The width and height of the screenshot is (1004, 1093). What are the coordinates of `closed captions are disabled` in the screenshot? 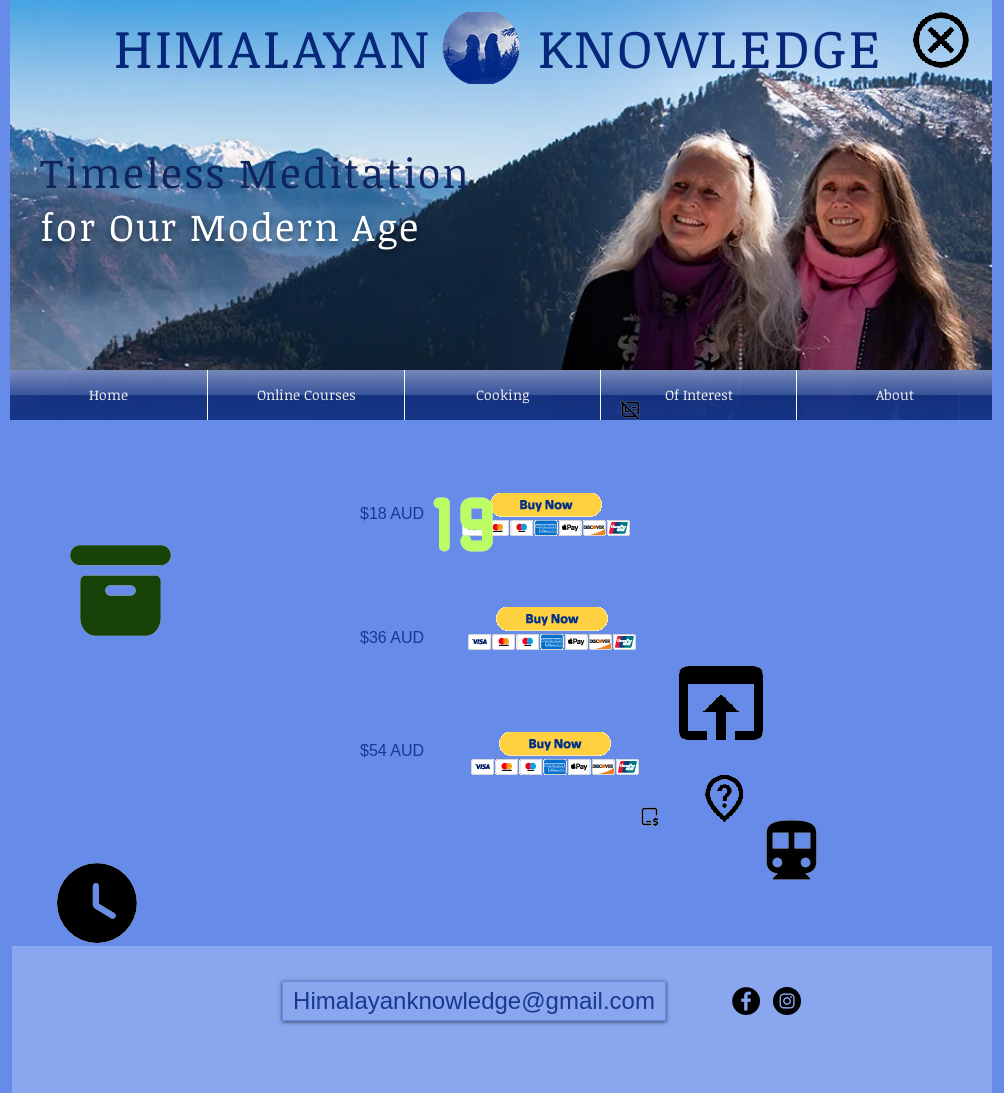 It's located at (630, 409).